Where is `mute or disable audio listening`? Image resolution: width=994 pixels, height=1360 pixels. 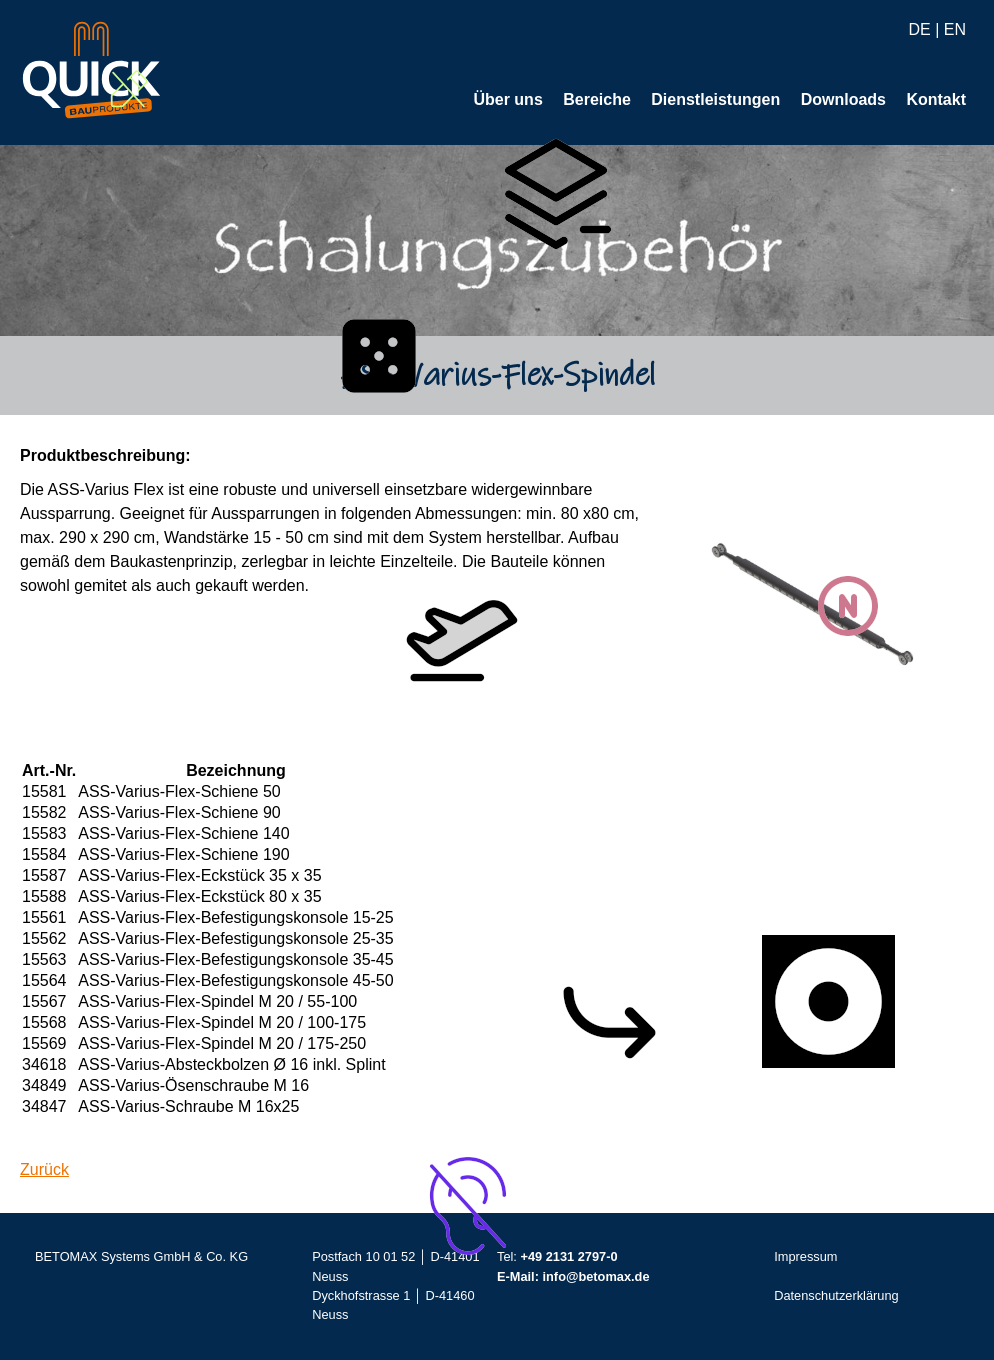 mute or disable audio listening is located at coordinates (468, 1206).